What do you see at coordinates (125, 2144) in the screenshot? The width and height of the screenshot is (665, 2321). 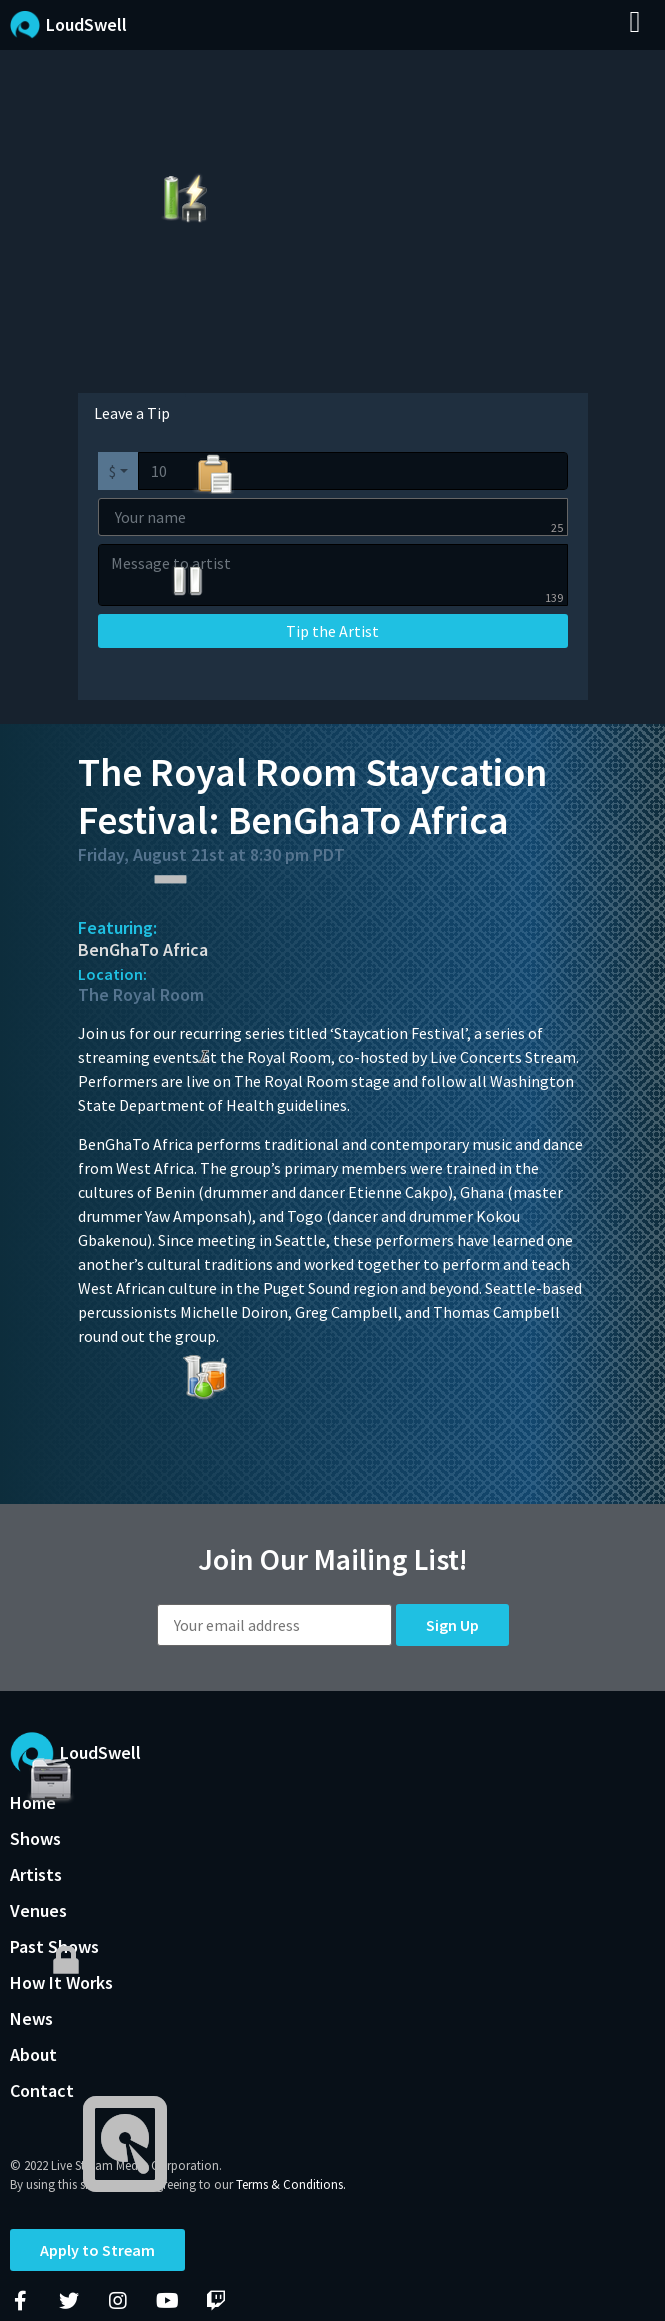 I see `access zip drive or removable media` at bounding box center [125, 2144].